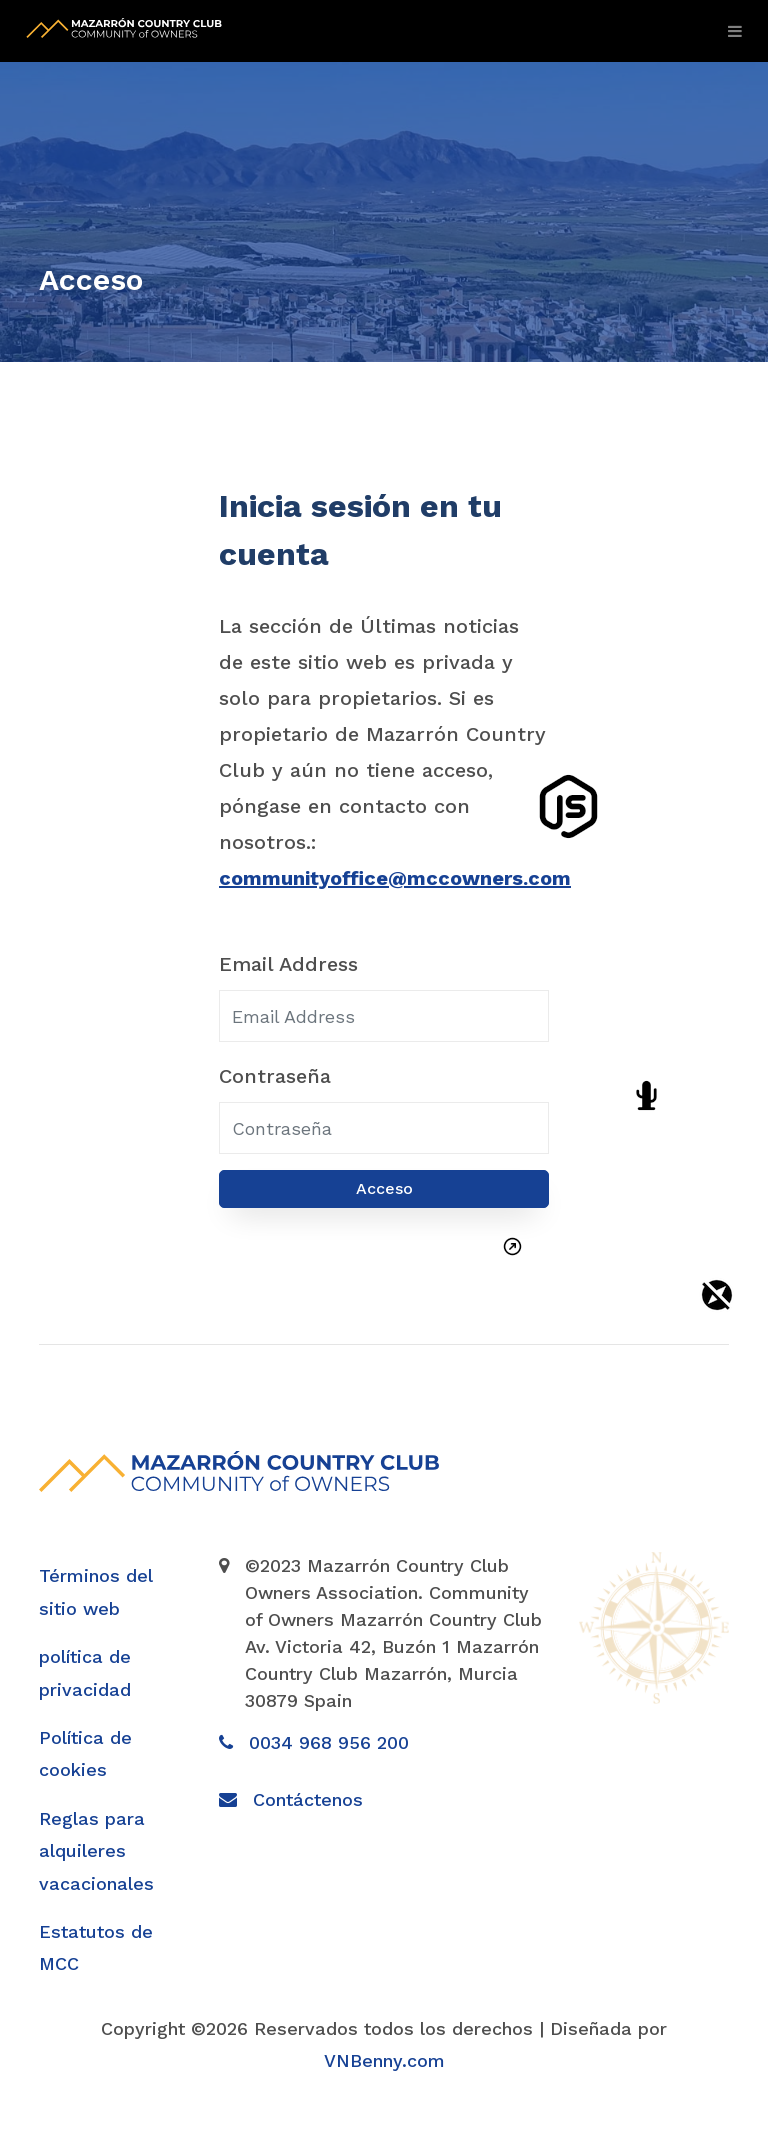  Describe the element at coordinates (568, 806) in the screenshot. I see `indicates node.js technology or runtime environment` at that location.